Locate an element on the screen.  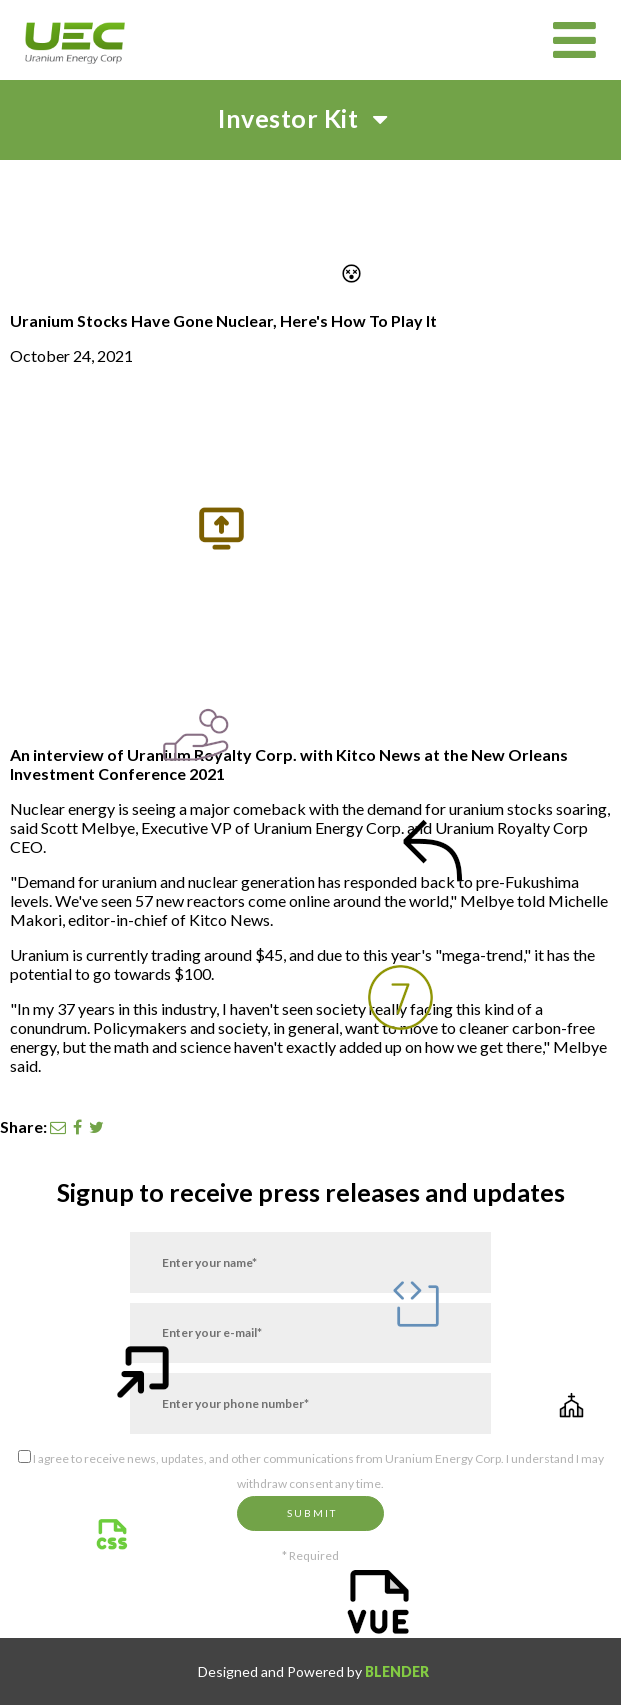
open in new window is located at coordinates (143, 1372).